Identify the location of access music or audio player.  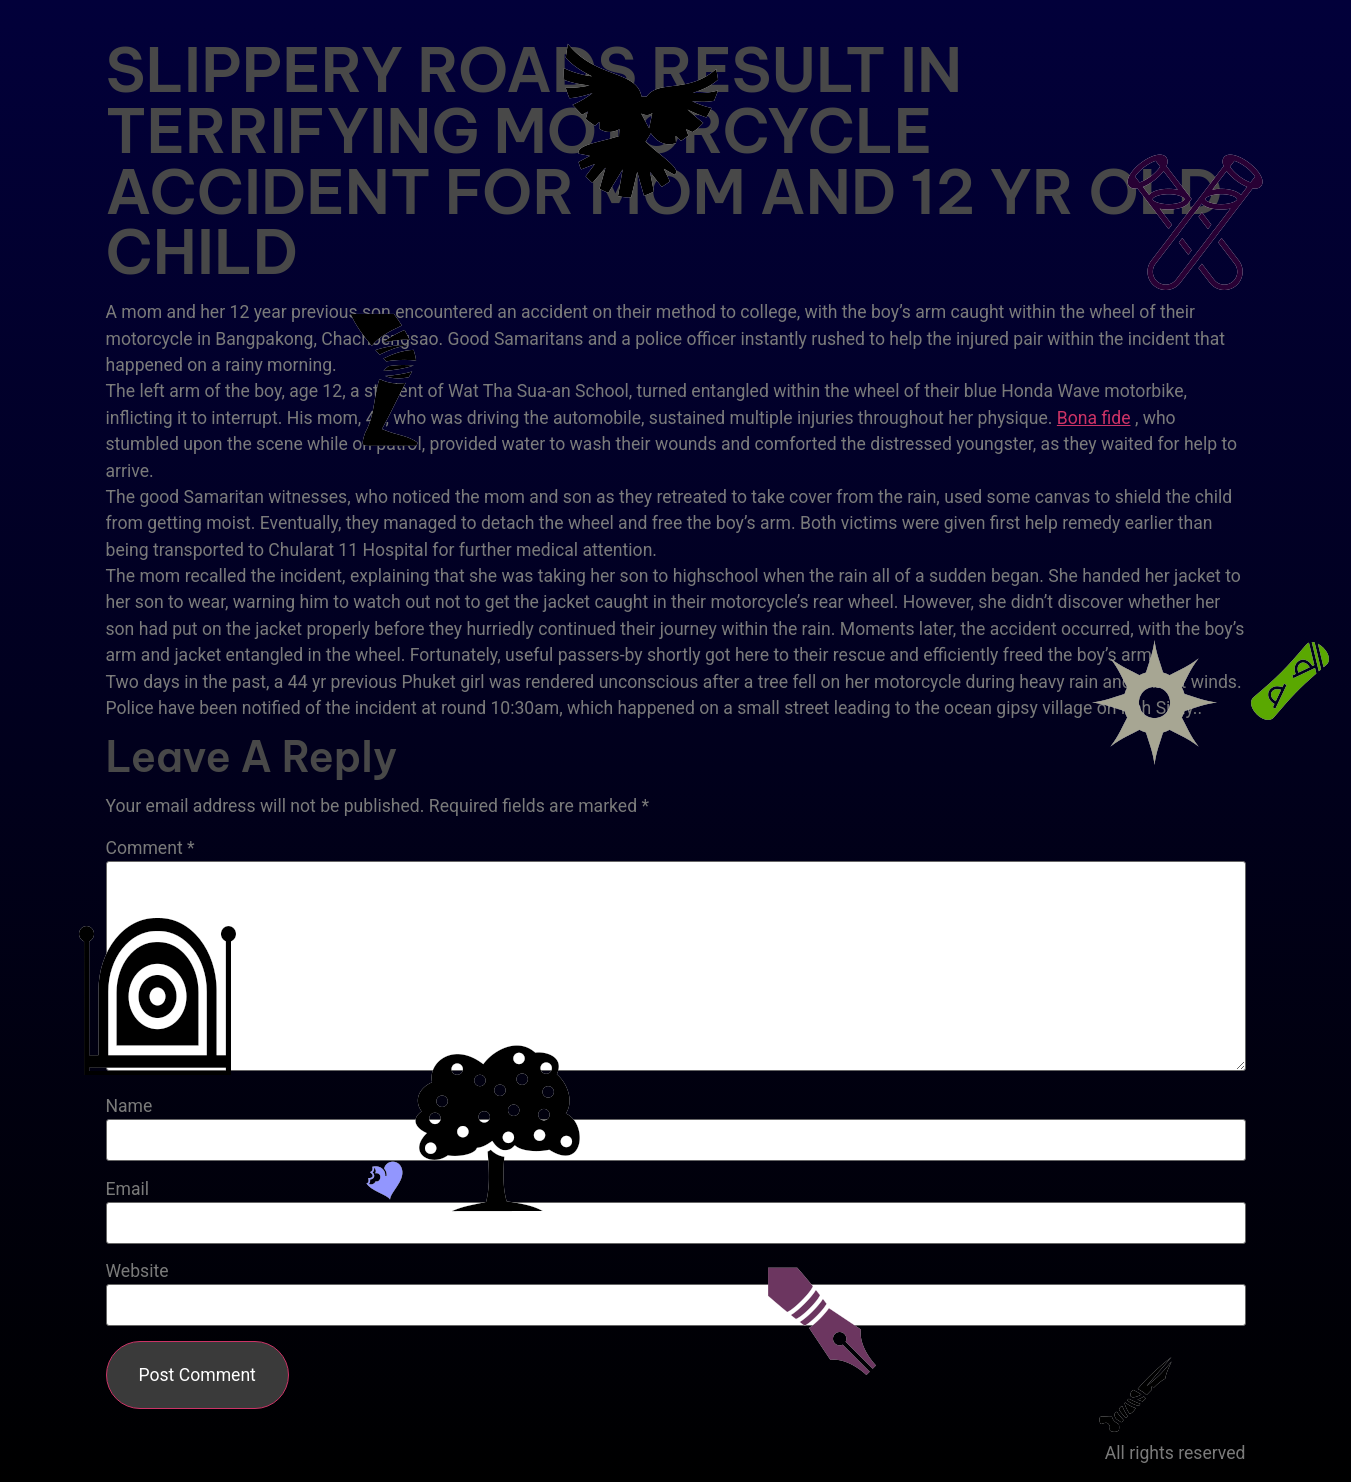
(157, 996).